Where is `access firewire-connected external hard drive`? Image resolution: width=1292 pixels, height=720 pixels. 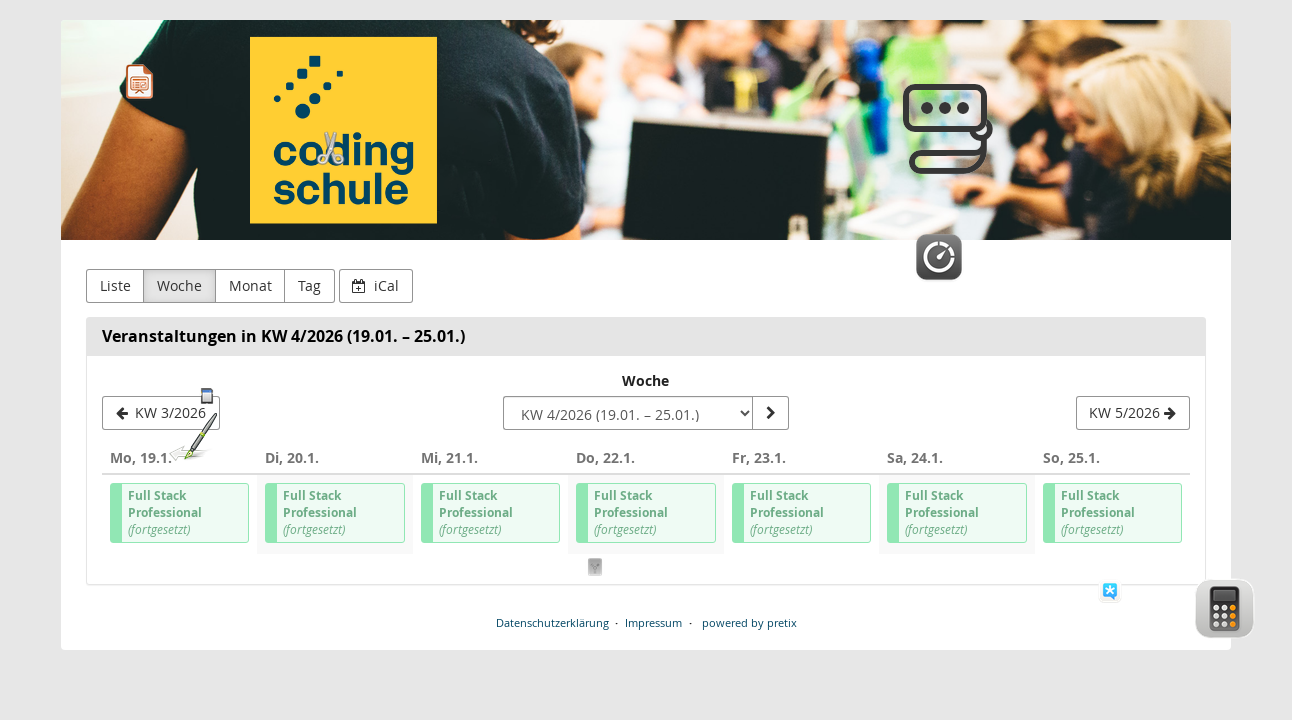
access firewire-connected external hard drive is located at coordinates (595, 567).